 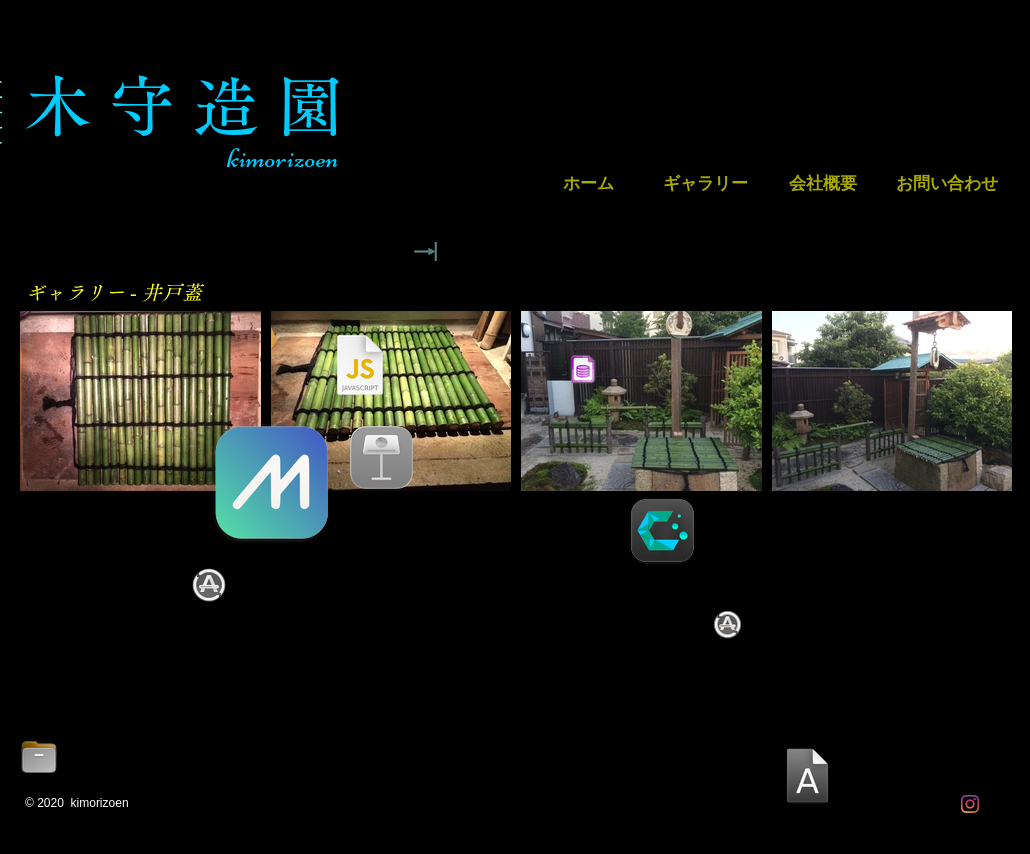 What do you see at coordinates (583, 369) in the screenshot?
I see `open an opendocument database file` at bounding box center [583, 369].